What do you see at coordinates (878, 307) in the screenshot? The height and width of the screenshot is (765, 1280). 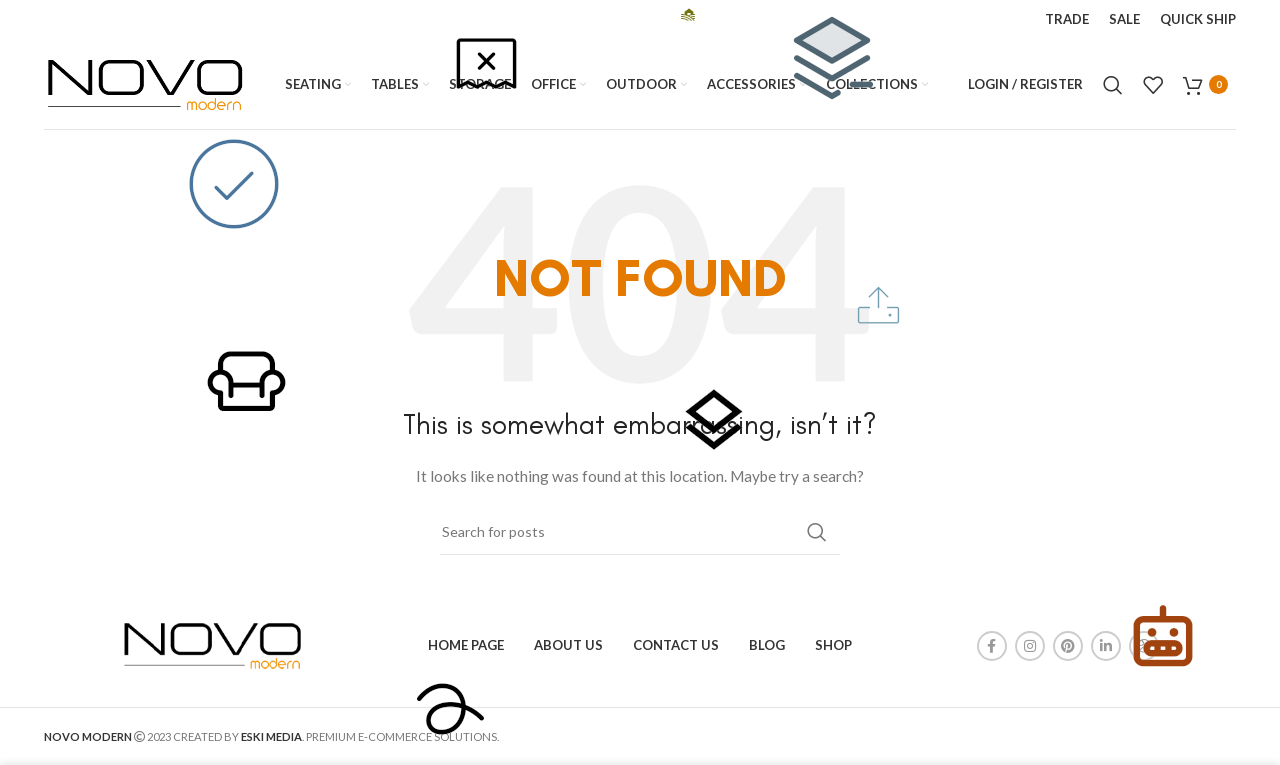 I see `upload a file or document` at bounding box center [878, 307].